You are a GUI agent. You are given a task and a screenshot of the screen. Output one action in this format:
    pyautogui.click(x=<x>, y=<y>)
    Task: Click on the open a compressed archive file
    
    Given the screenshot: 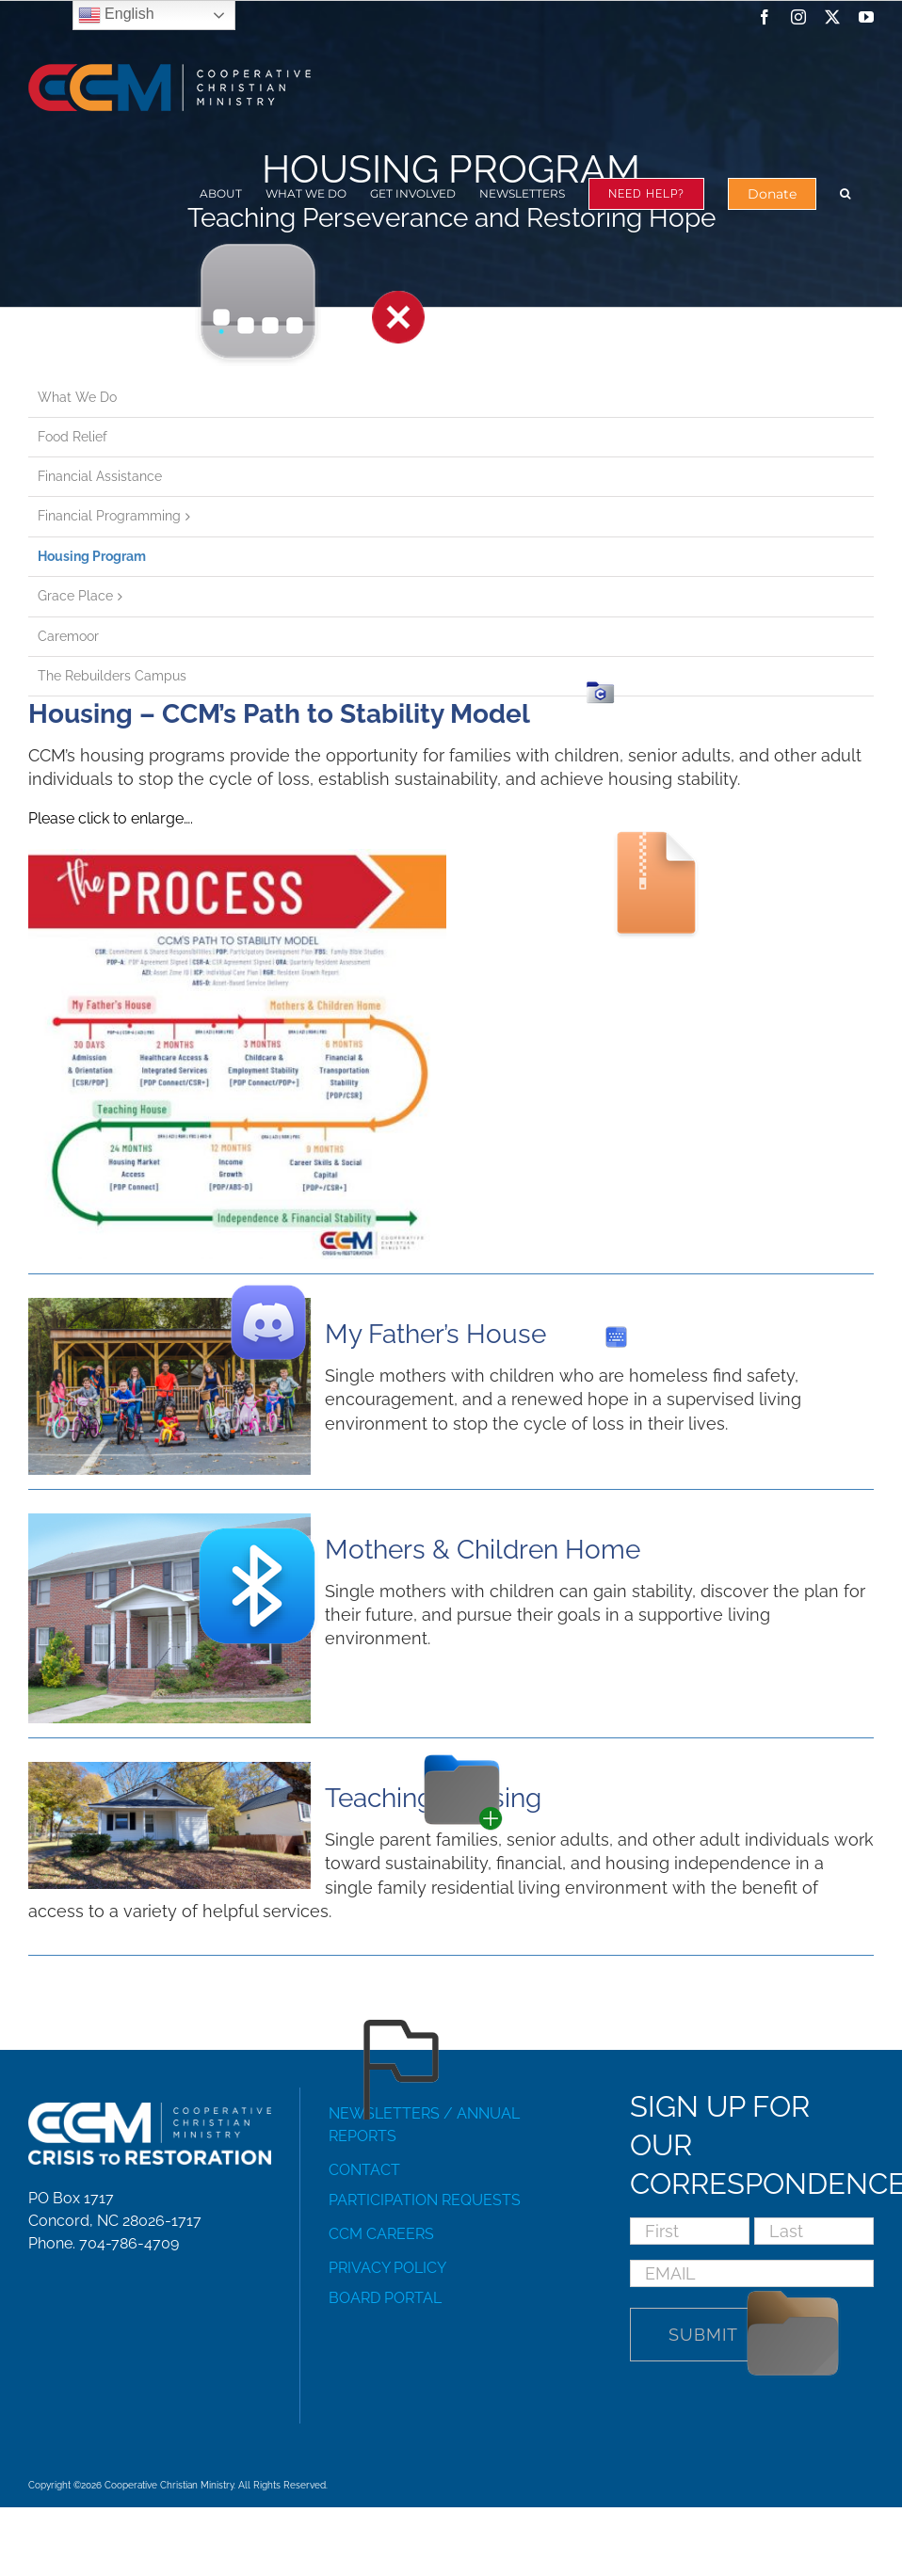 What is the action you would take?
    pyautogui.click(x=656, y=885)
    